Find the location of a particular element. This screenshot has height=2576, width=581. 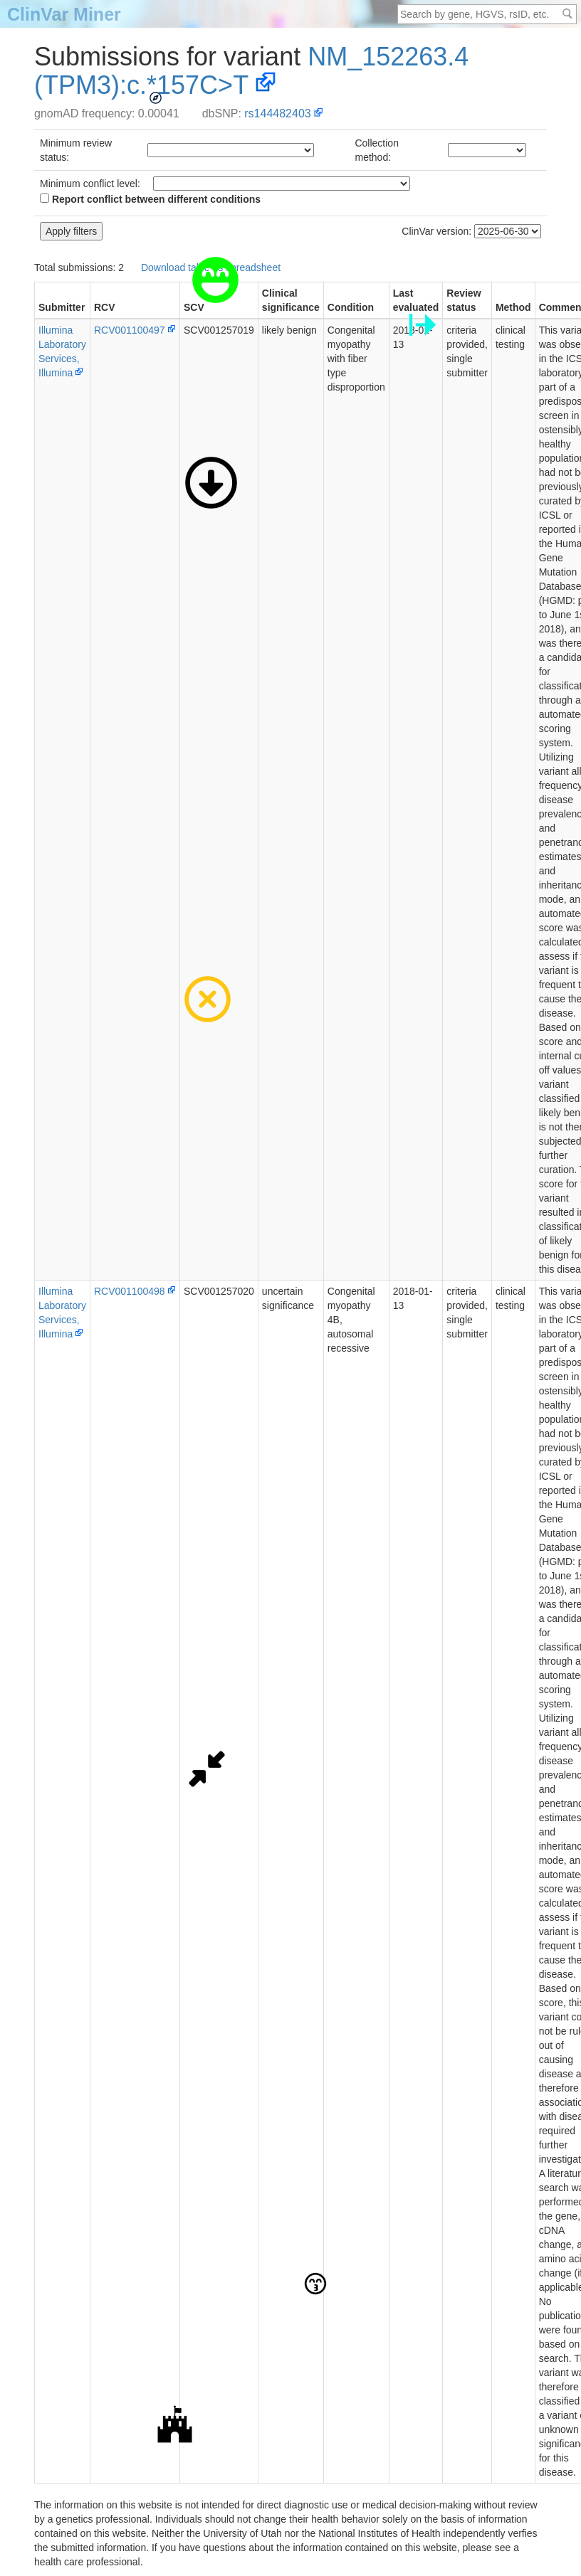

access navigation or directions is located at coordinates (155, 97).